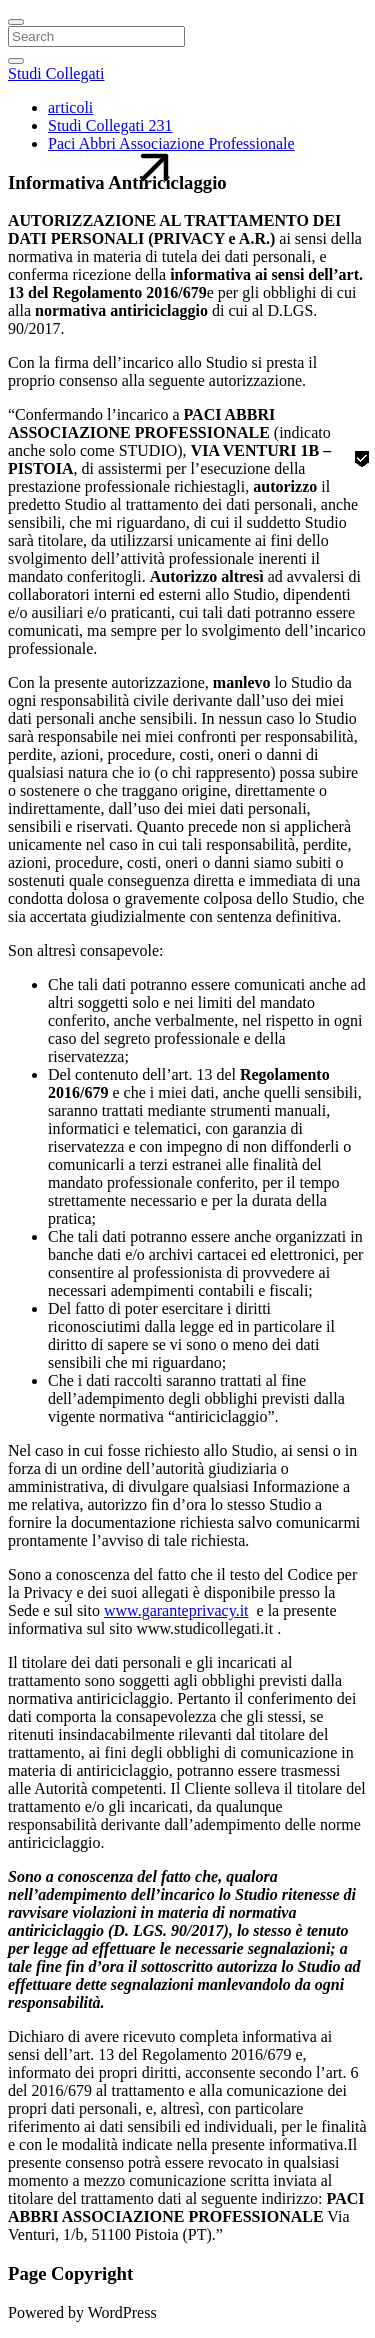  I want to click on mark location as visited, so click(362, 459).